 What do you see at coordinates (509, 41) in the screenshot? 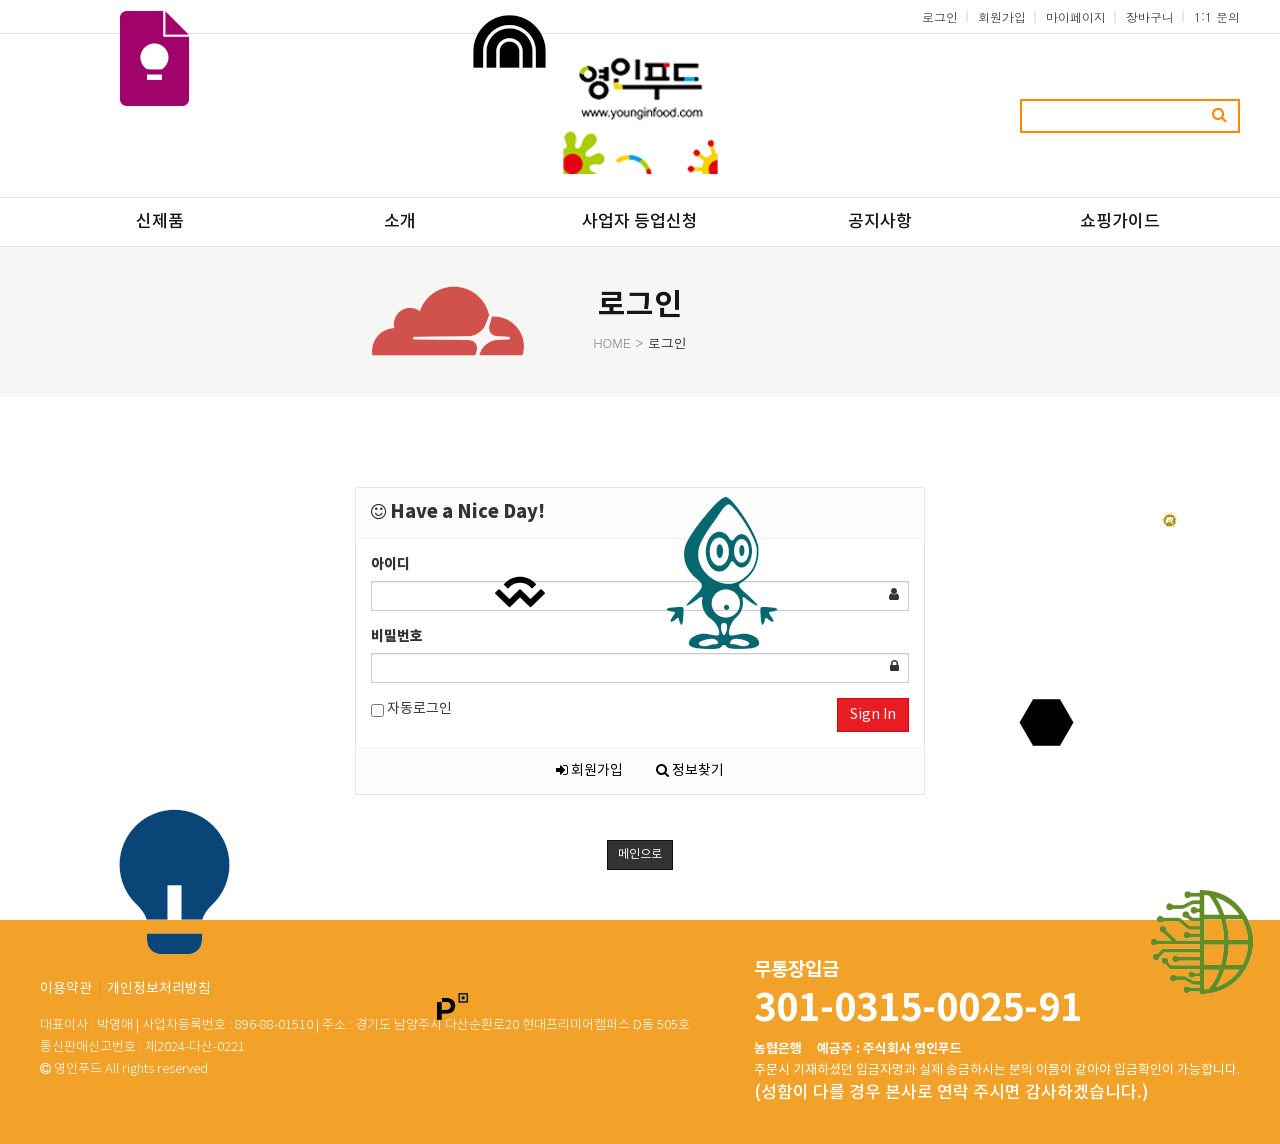
I see `view weather conditions with rainbow` at bounding box center [509, 41].